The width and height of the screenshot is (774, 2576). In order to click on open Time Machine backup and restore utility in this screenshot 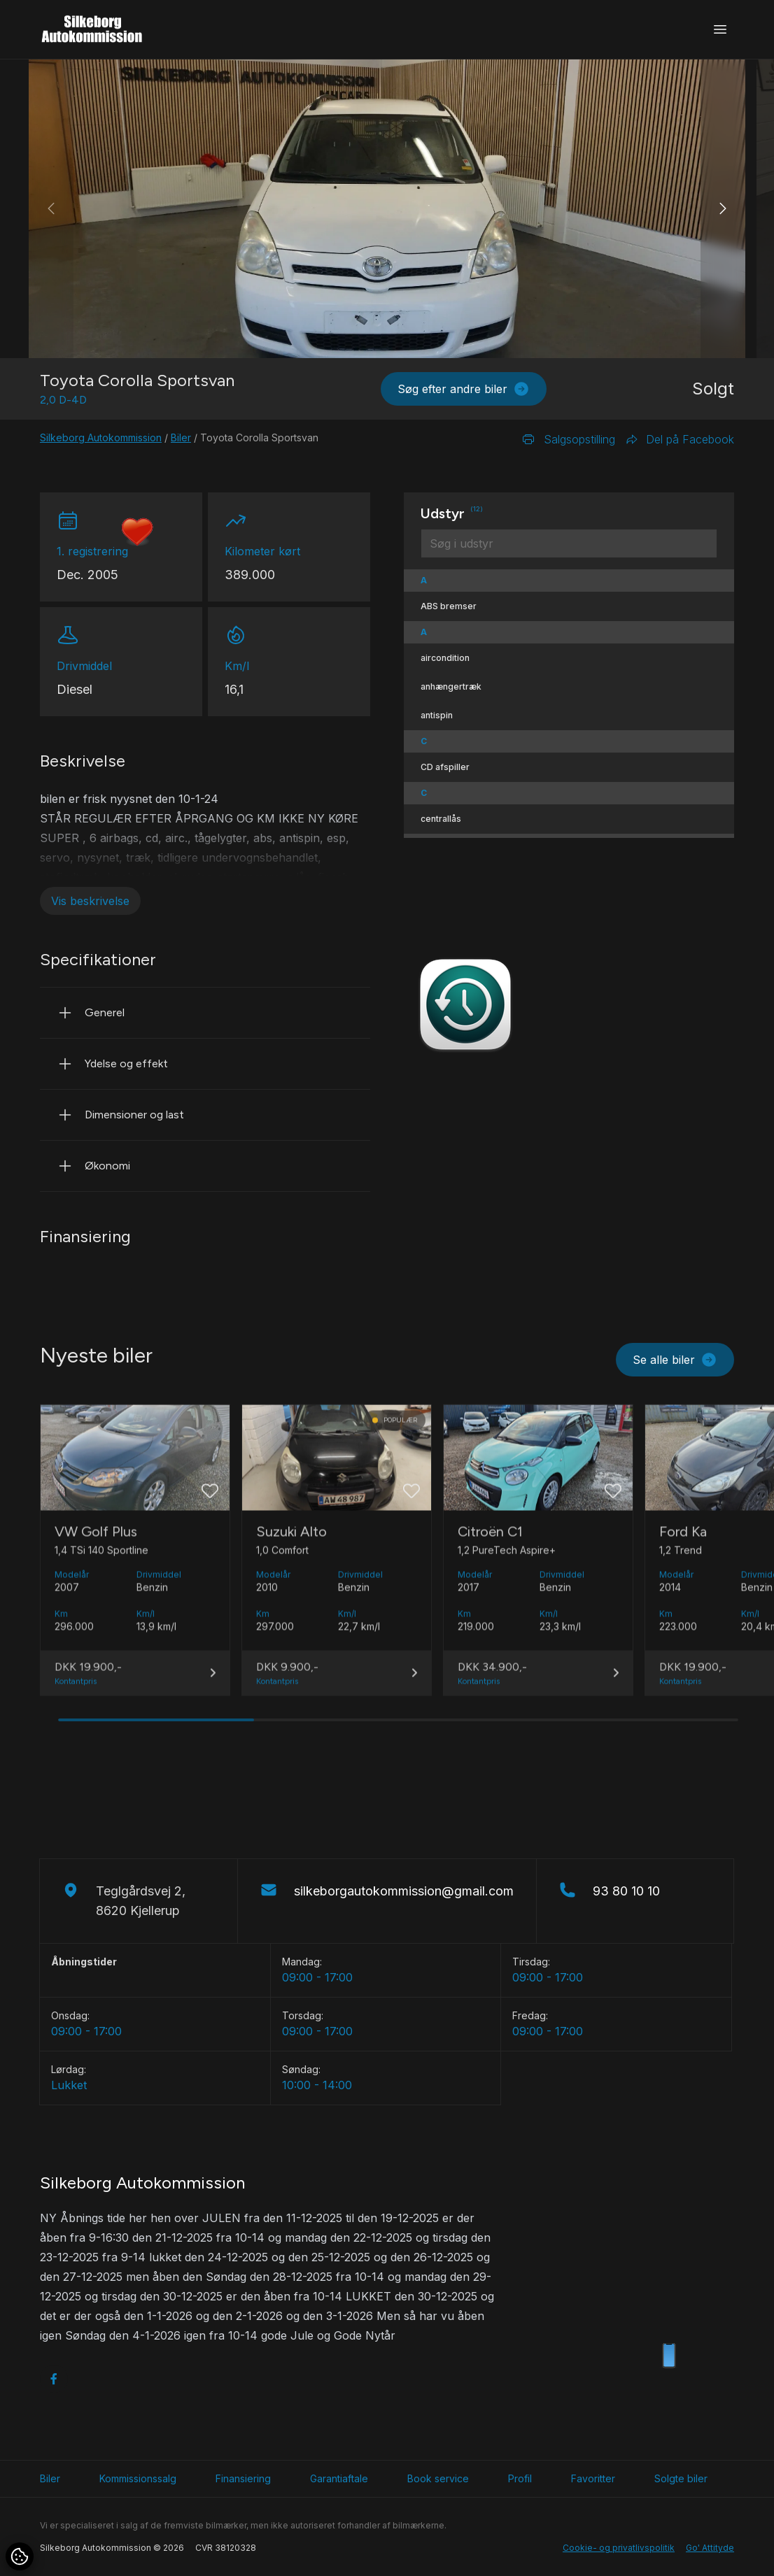, I will do `click(465, 1004)`.